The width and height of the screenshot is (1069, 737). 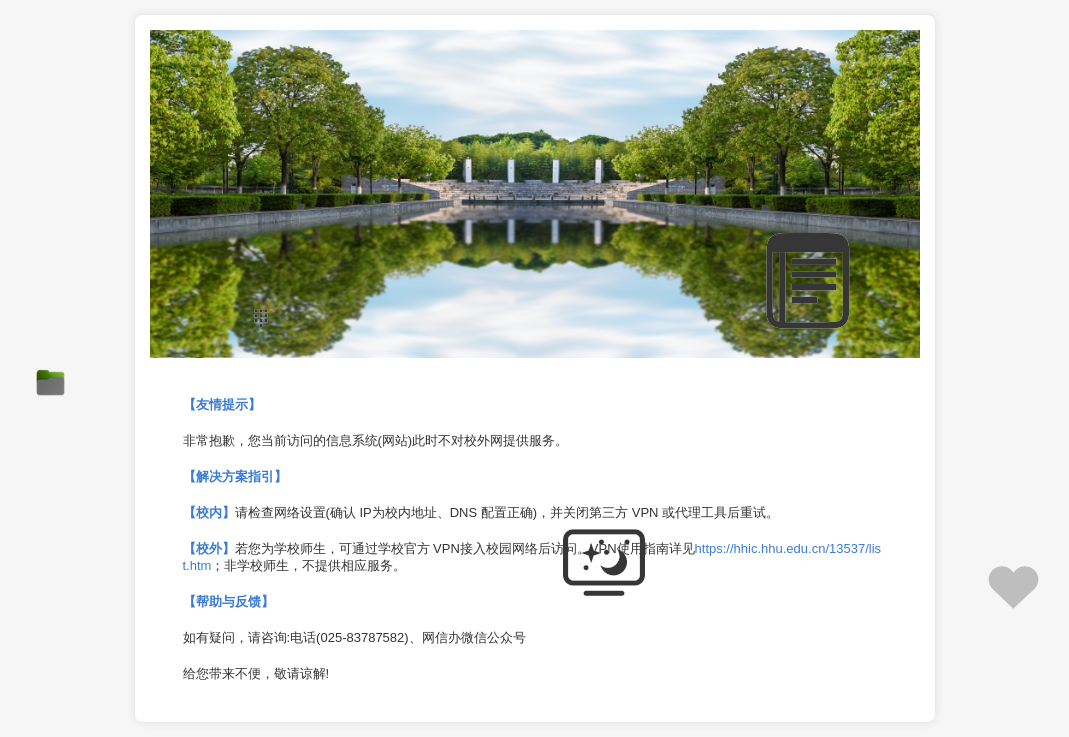 I want to click on open folder containing files, so click(x=50, y=382).